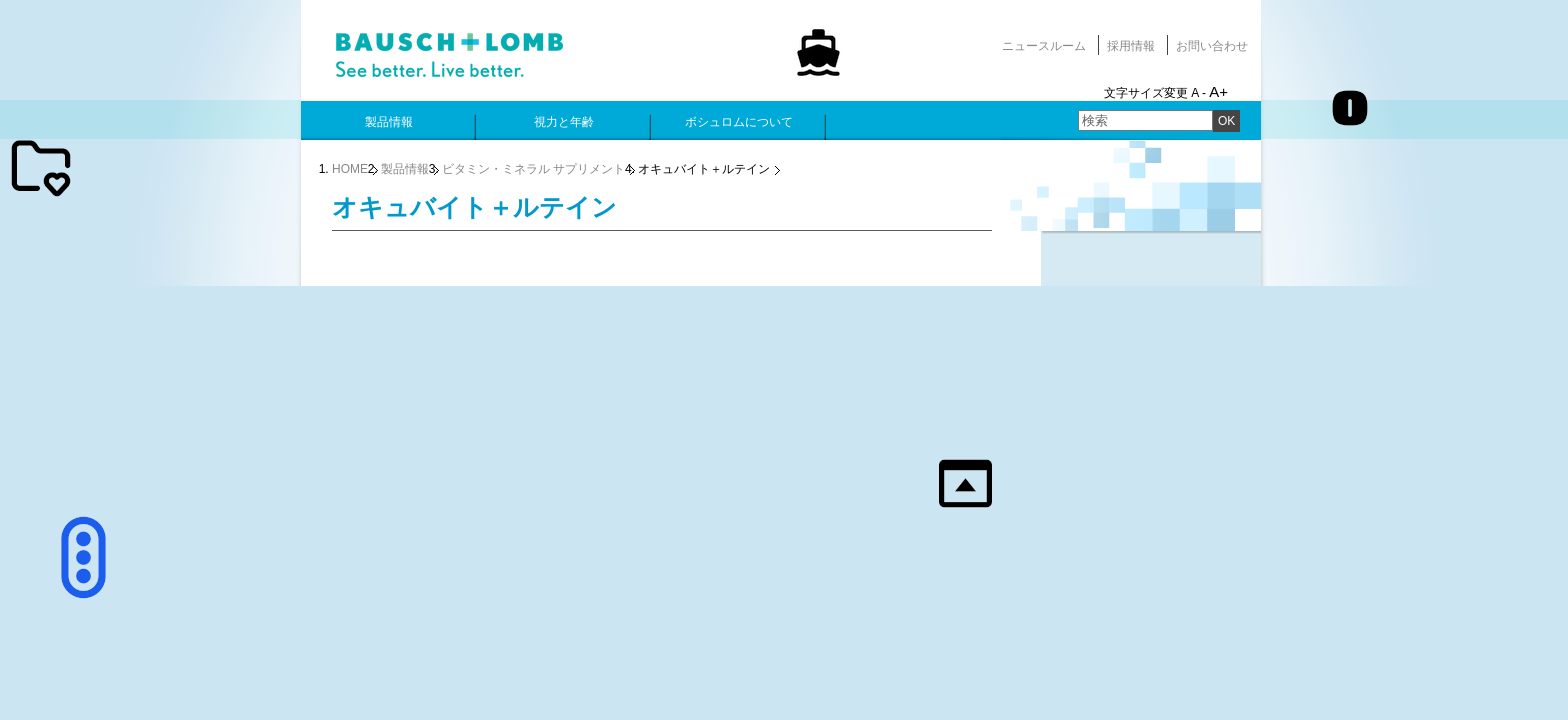 Image resolution: width=1568 pixels, height=720 pixels. I want to click on maximize or expand the current window, so click(965, 483).